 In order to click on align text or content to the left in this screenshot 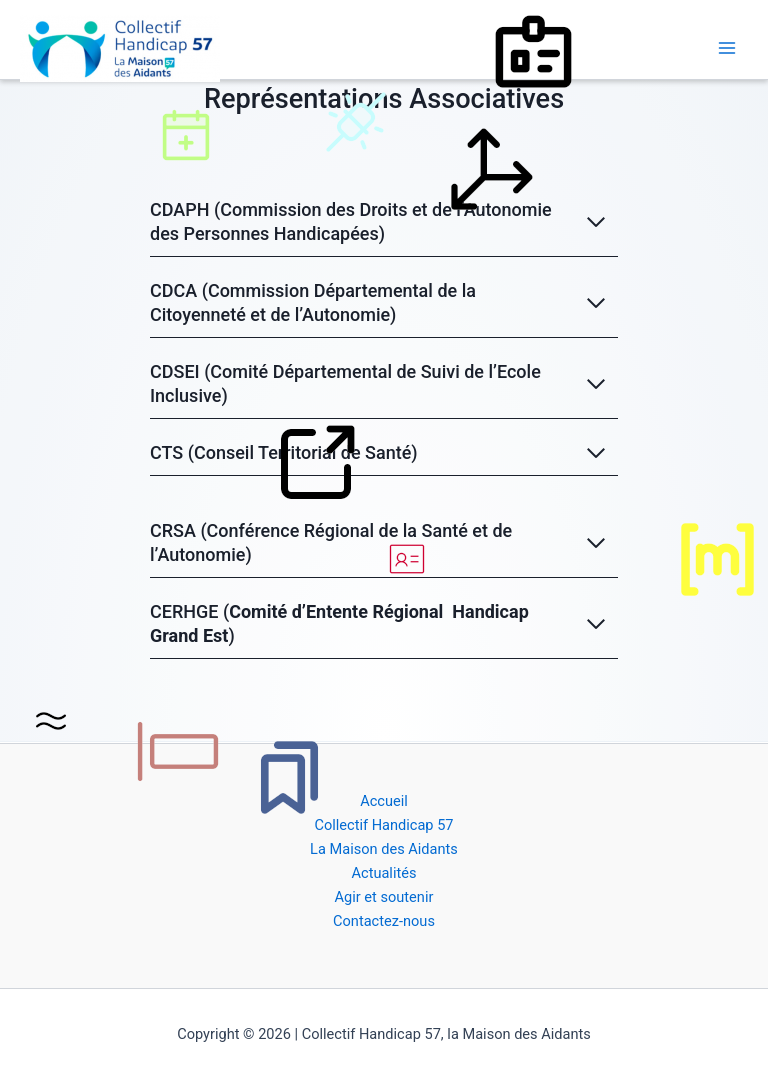, I will do `click(176, 751)`.